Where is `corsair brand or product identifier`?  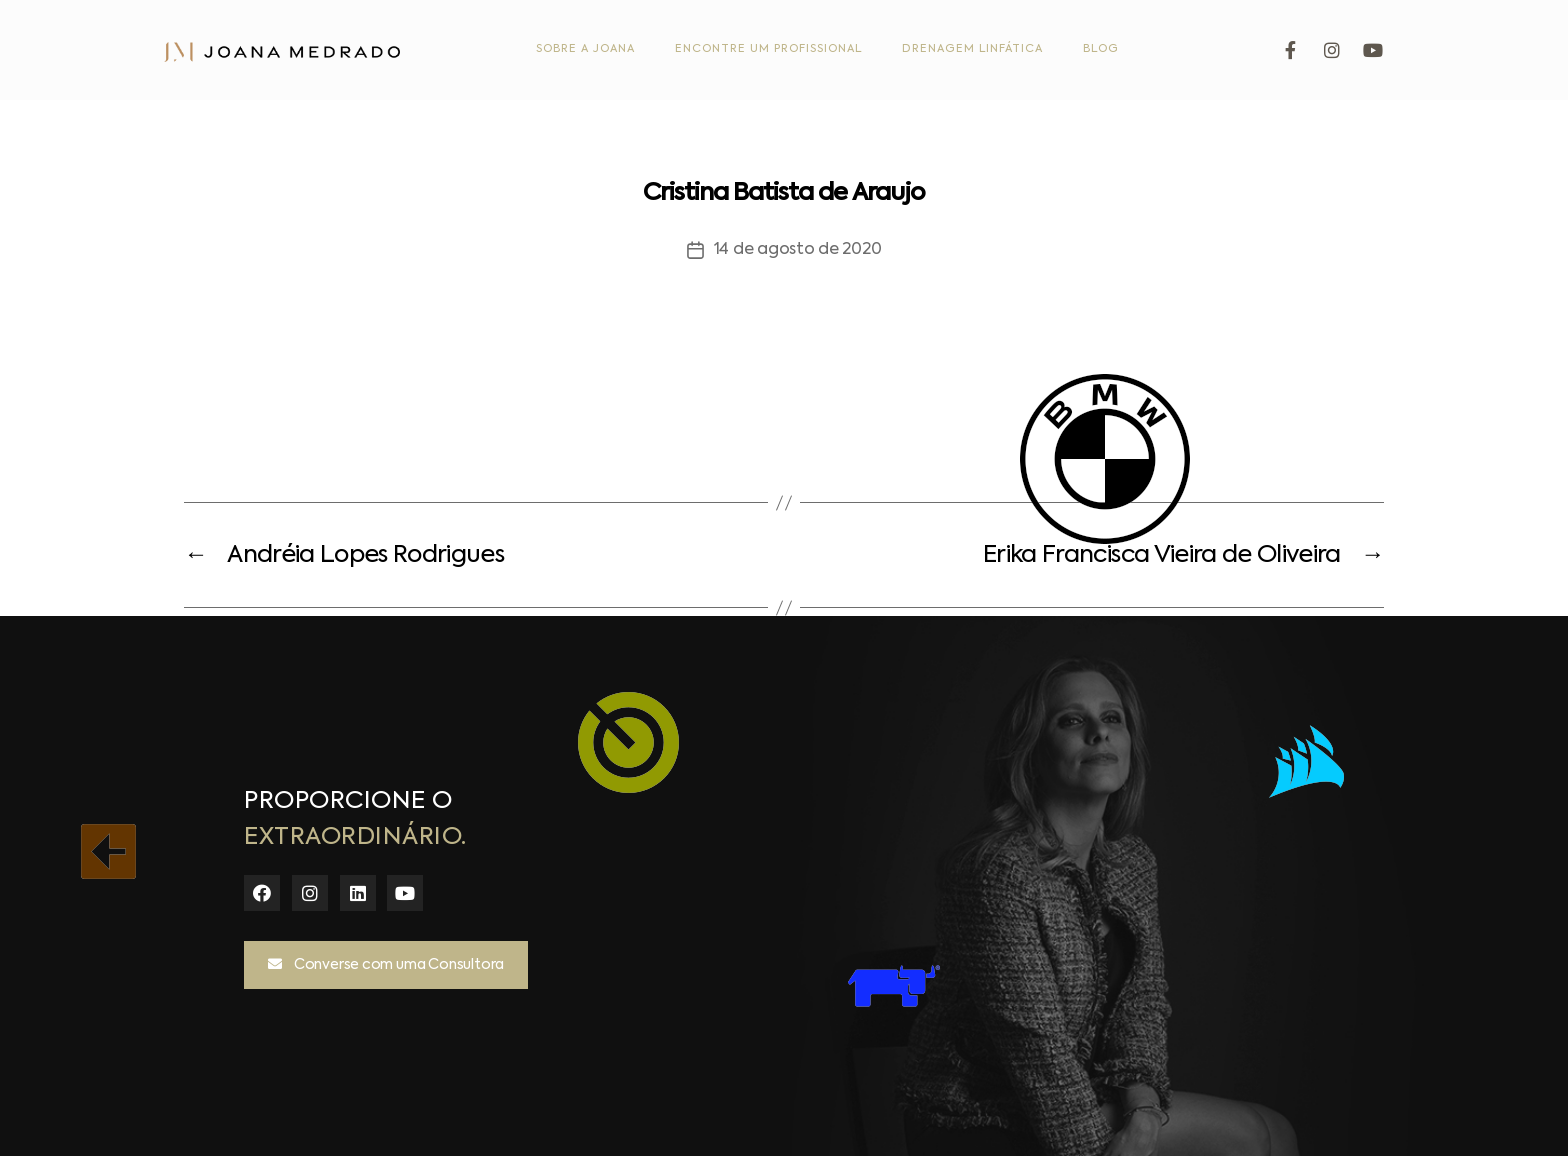
corsair brand or product identifier is located at coordinates (1306, 761).